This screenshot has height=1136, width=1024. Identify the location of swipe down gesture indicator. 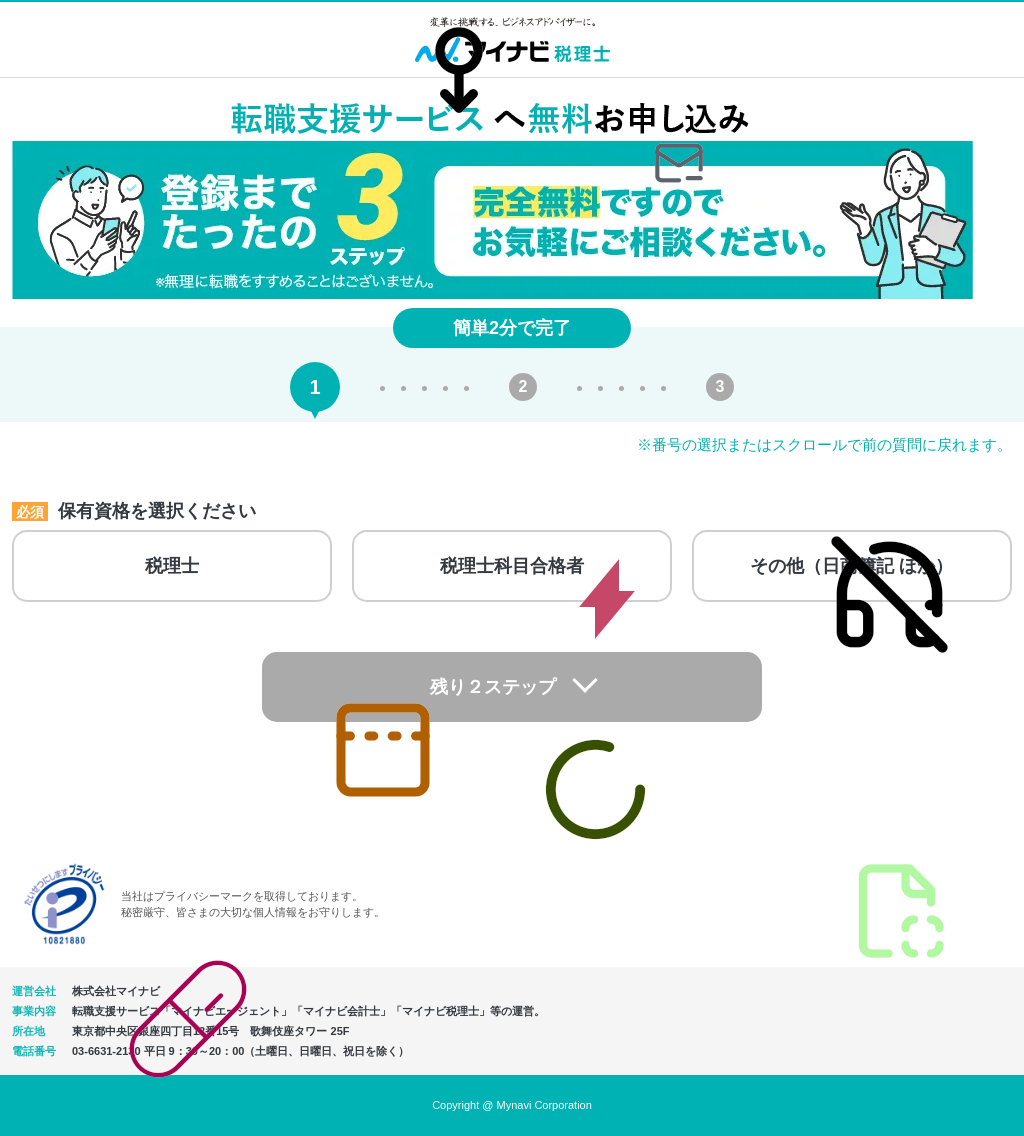
(459, 70).